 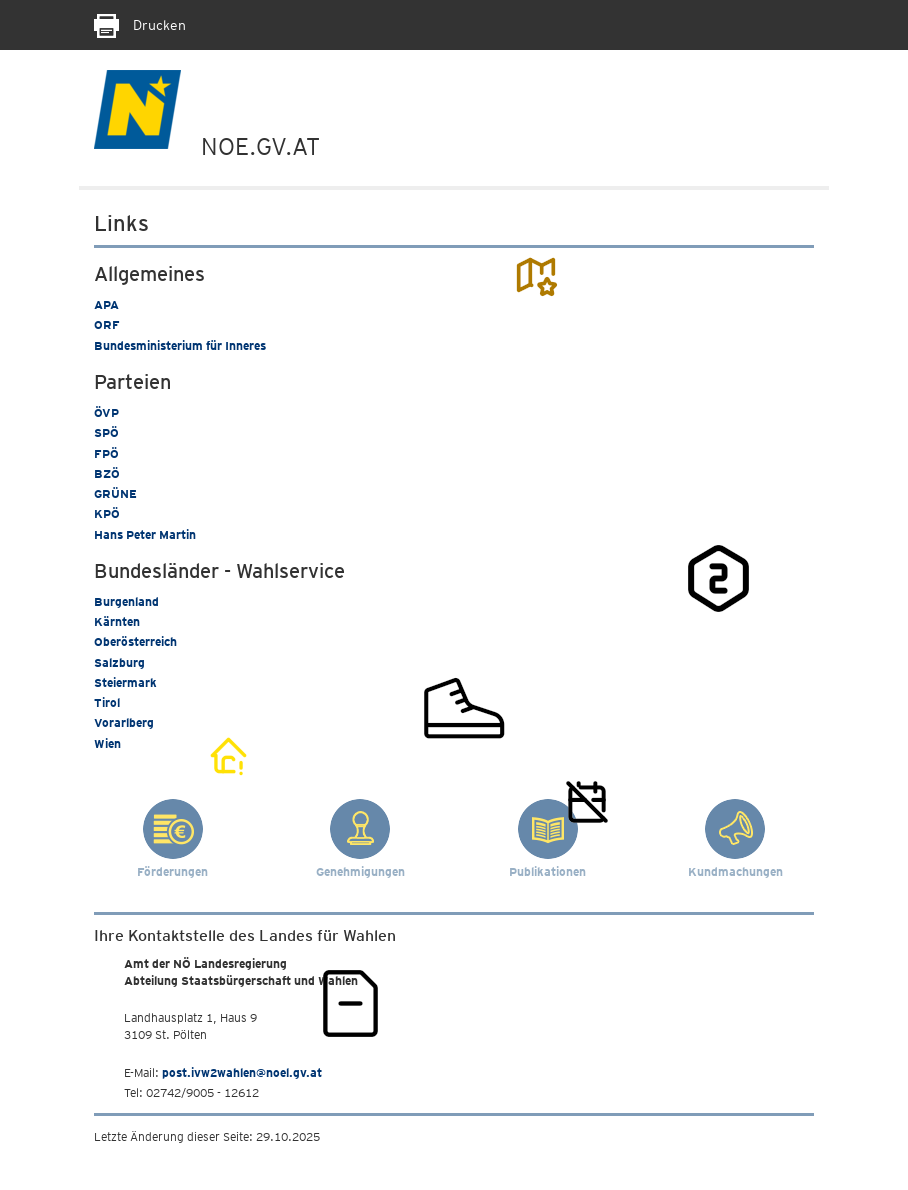 I want to click on view favorite locations on map, so click(x=536, y=275).